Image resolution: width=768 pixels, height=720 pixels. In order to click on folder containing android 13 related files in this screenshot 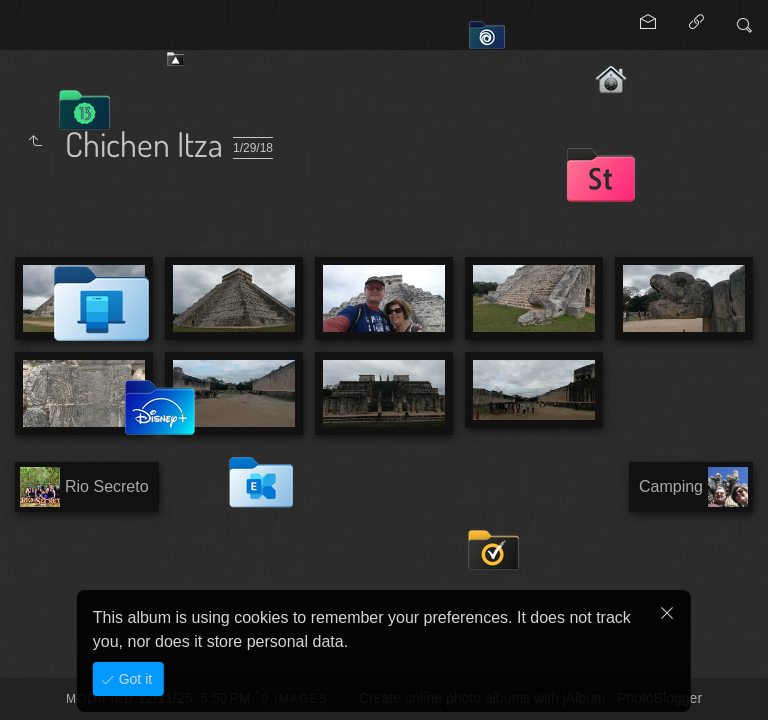, I will do `click(84, 111)`.